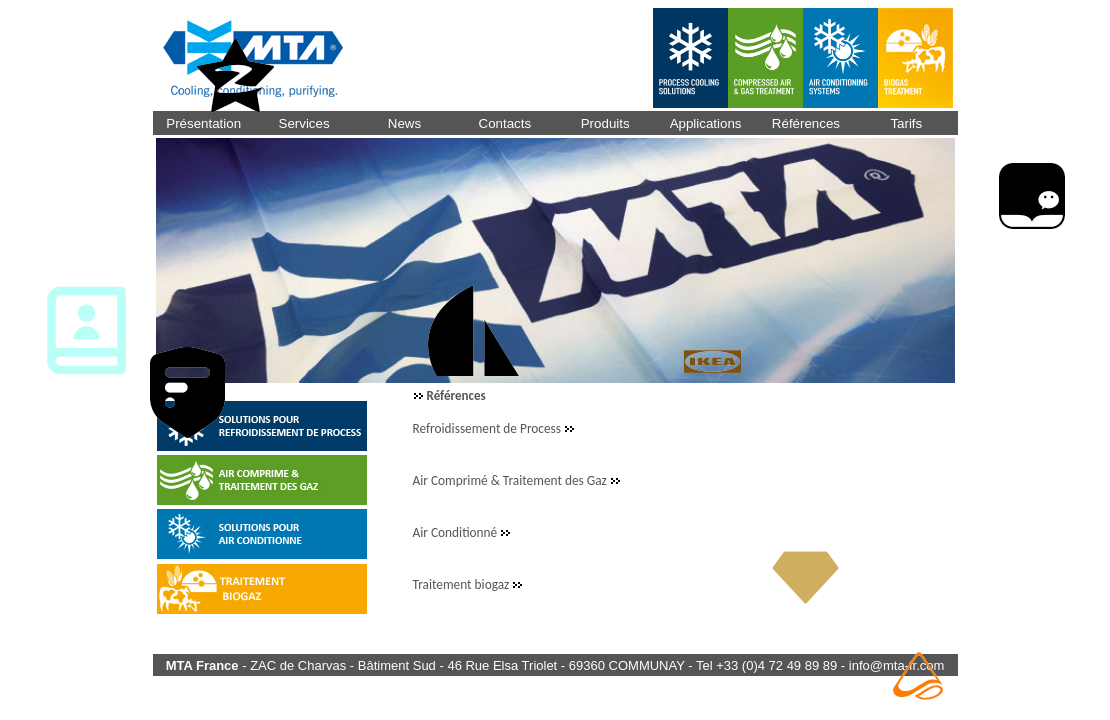 The height and width of the screenshot is (720, 1110). What do you see at coordinates (187, 392) in the screenshot?
I see `open 2FAS authenticator app` at bounding box center [187, 392].